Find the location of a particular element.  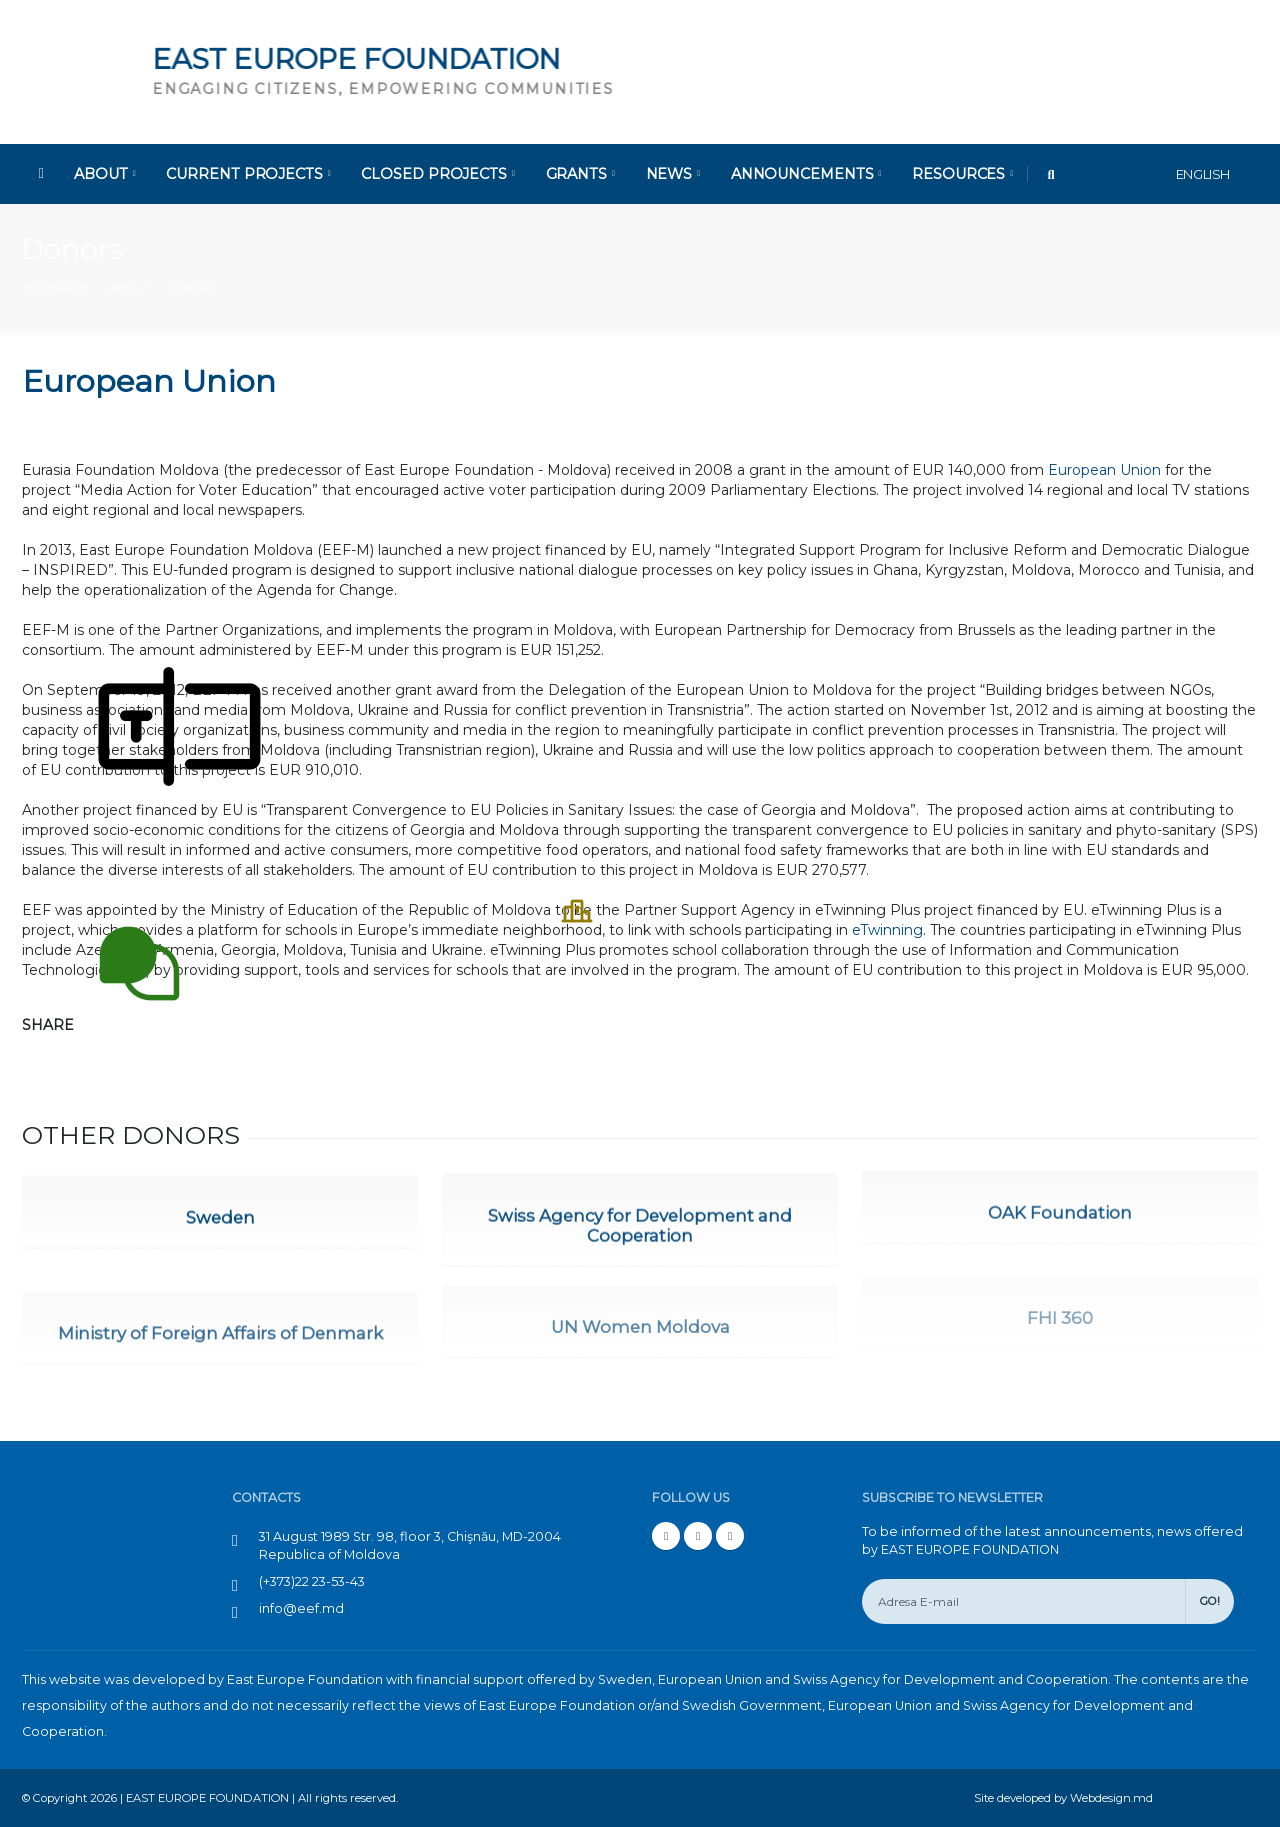

open messaging or chat conversations is located at coordinates (139, 963).